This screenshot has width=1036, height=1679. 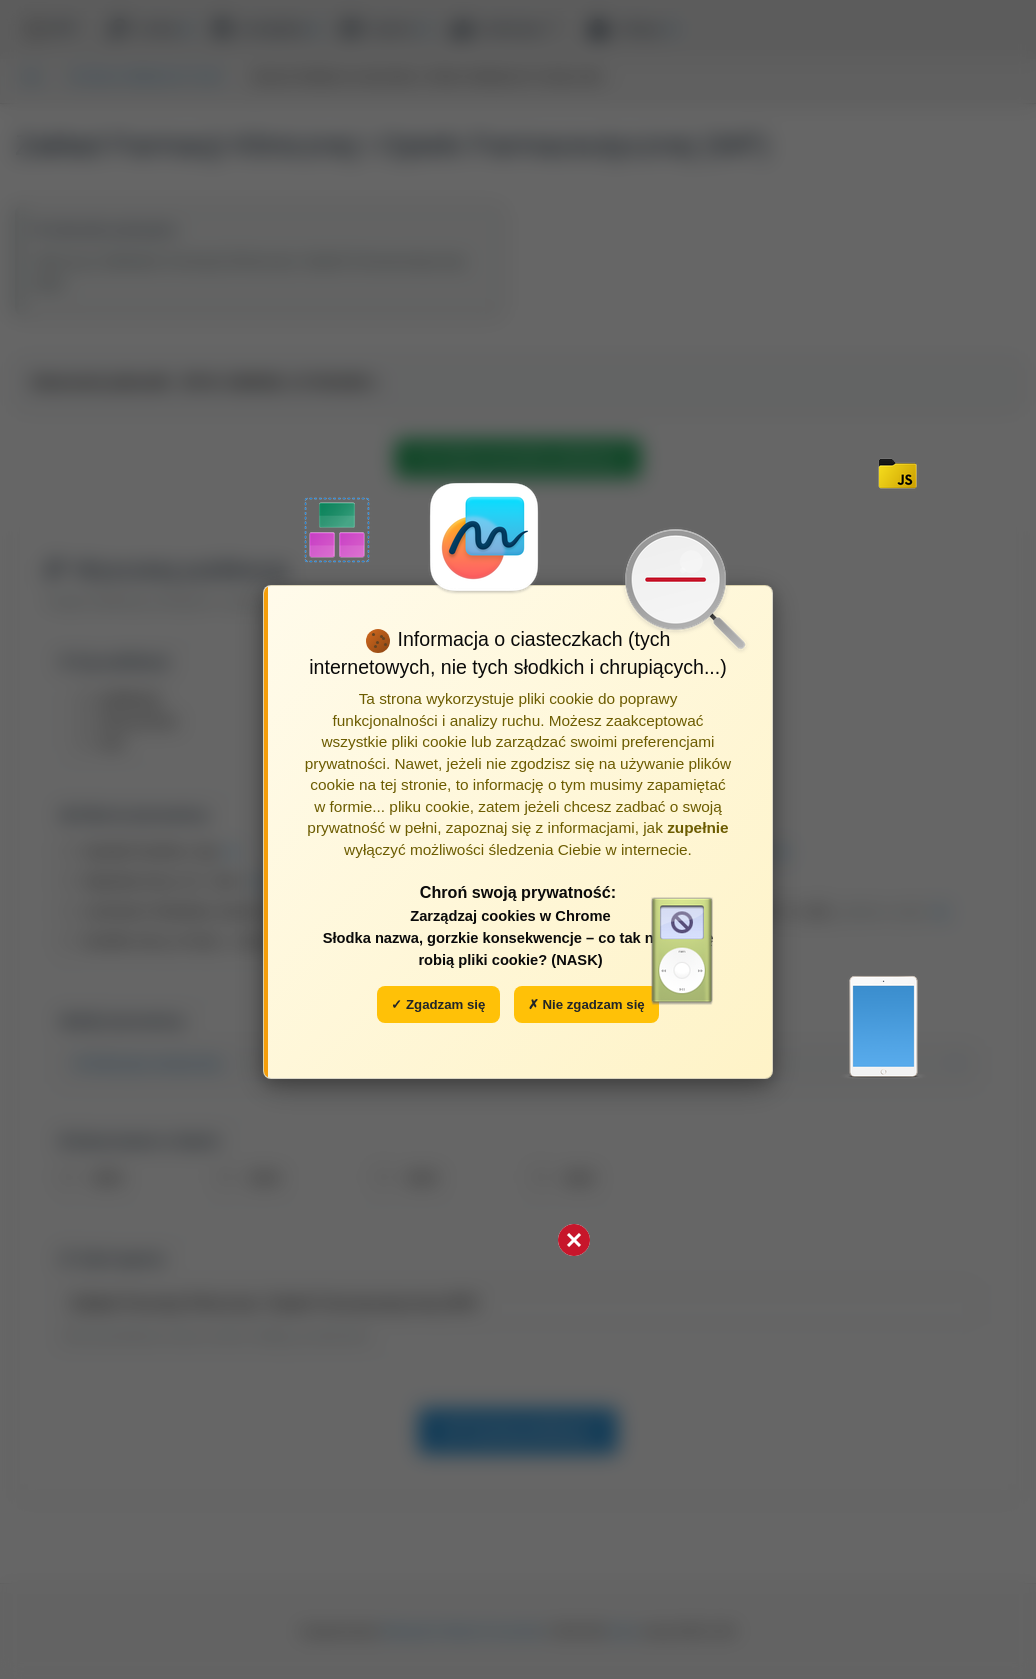 I want to click on iPad mini 3 device connected via wifi, so click(x=883, y=1017).